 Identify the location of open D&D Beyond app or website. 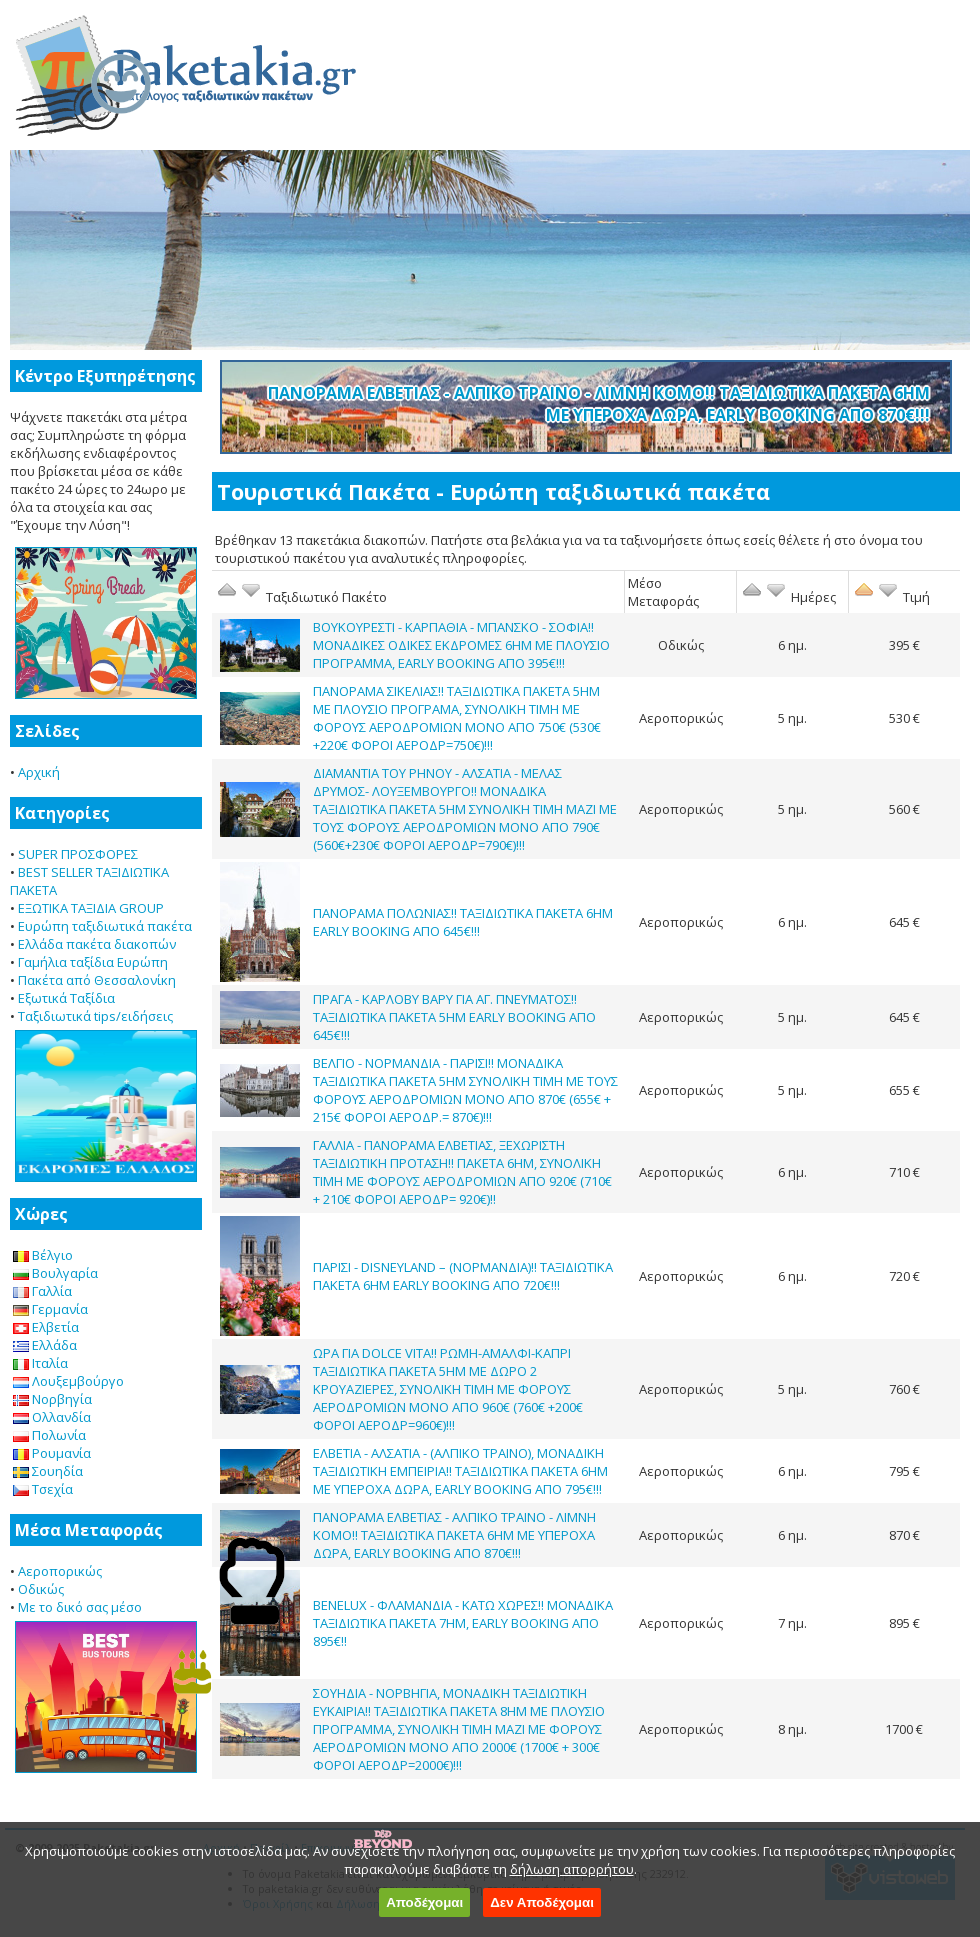
(383, 1839).